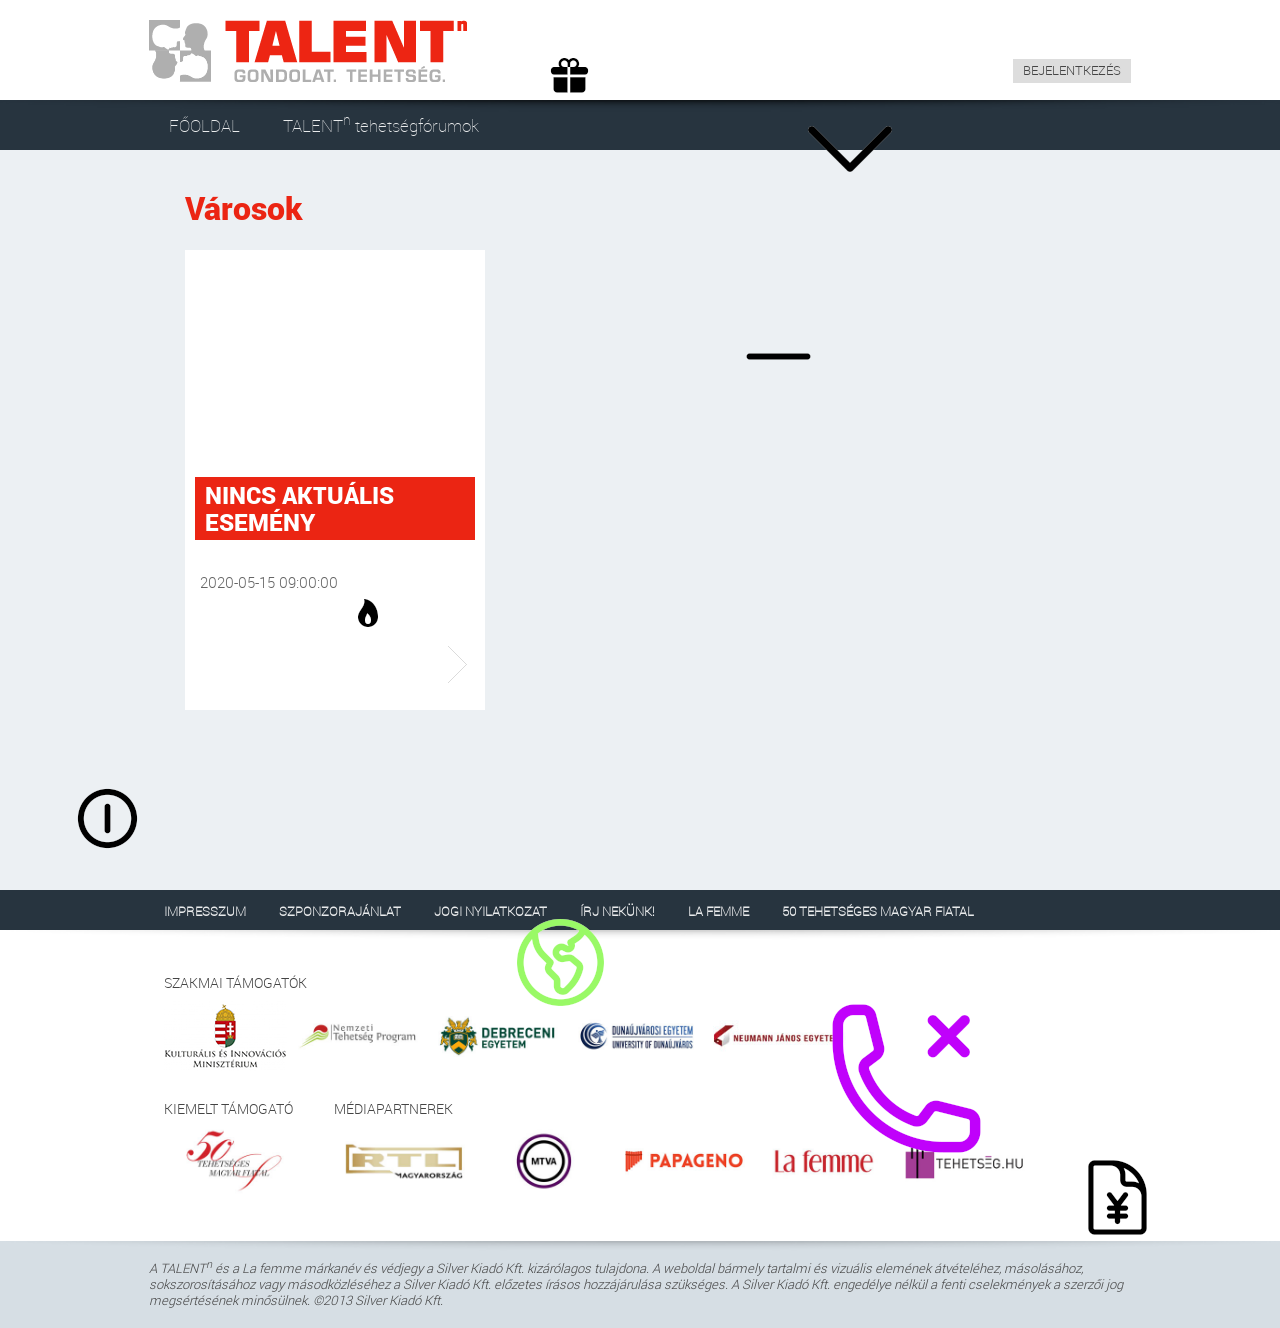 Image resolution: width=1280 pixels, height=1328 pixels. I want to click on end or decline a phone call, so click(906, 1078).